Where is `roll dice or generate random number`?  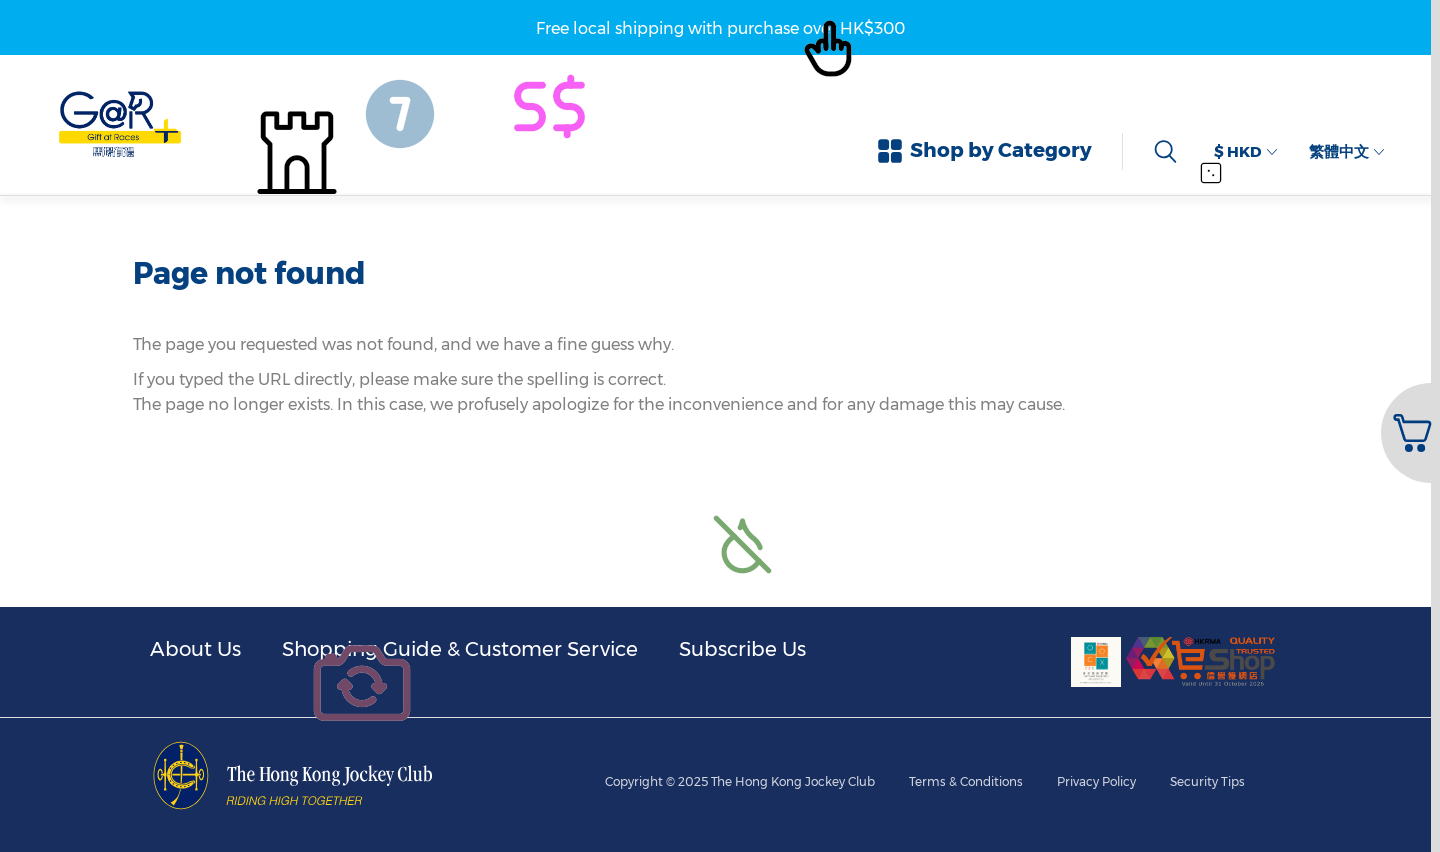 roll dice or generate random number is located at coordinates (1211, 173).